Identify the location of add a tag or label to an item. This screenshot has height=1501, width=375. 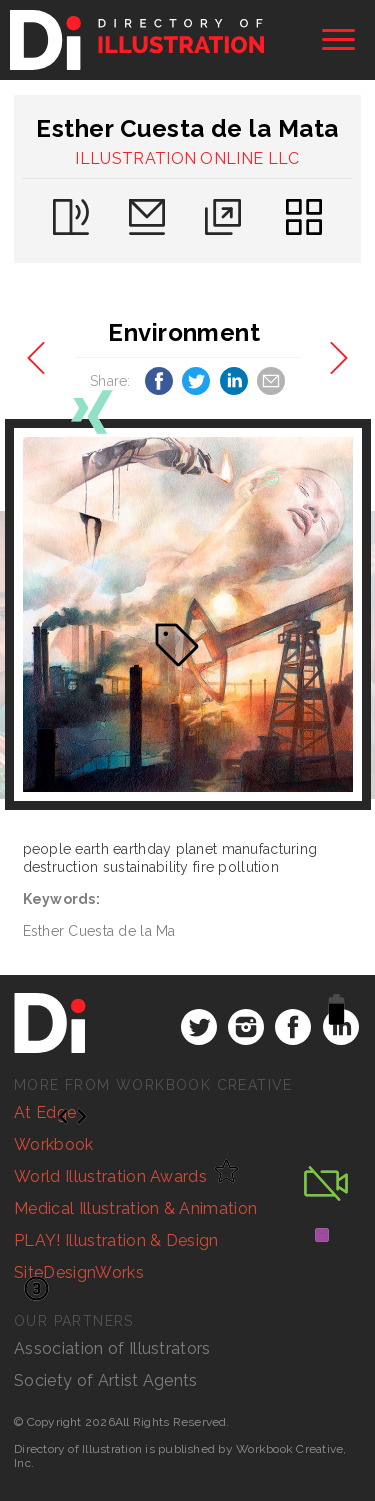
(174, 642).